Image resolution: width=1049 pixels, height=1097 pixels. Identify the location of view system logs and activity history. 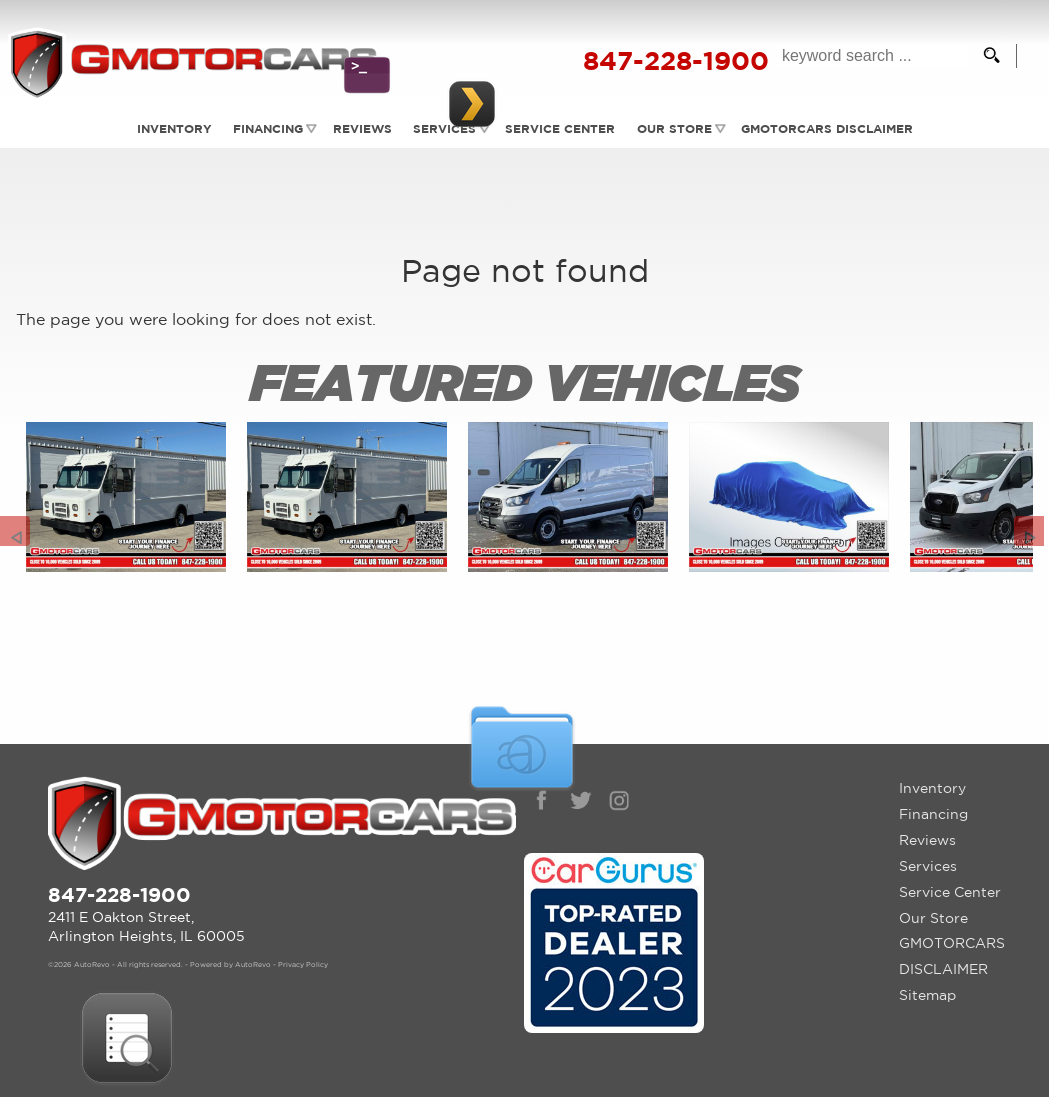
(127, 1038).